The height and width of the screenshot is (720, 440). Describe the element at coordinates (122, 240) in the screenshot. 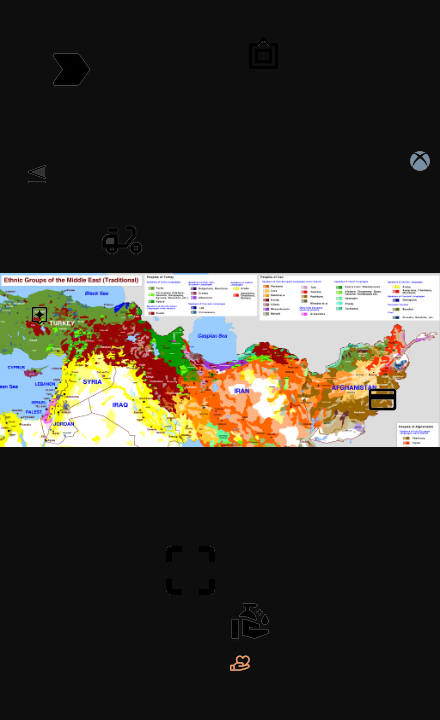

I see `select moped or scooter delivery option` at that location.